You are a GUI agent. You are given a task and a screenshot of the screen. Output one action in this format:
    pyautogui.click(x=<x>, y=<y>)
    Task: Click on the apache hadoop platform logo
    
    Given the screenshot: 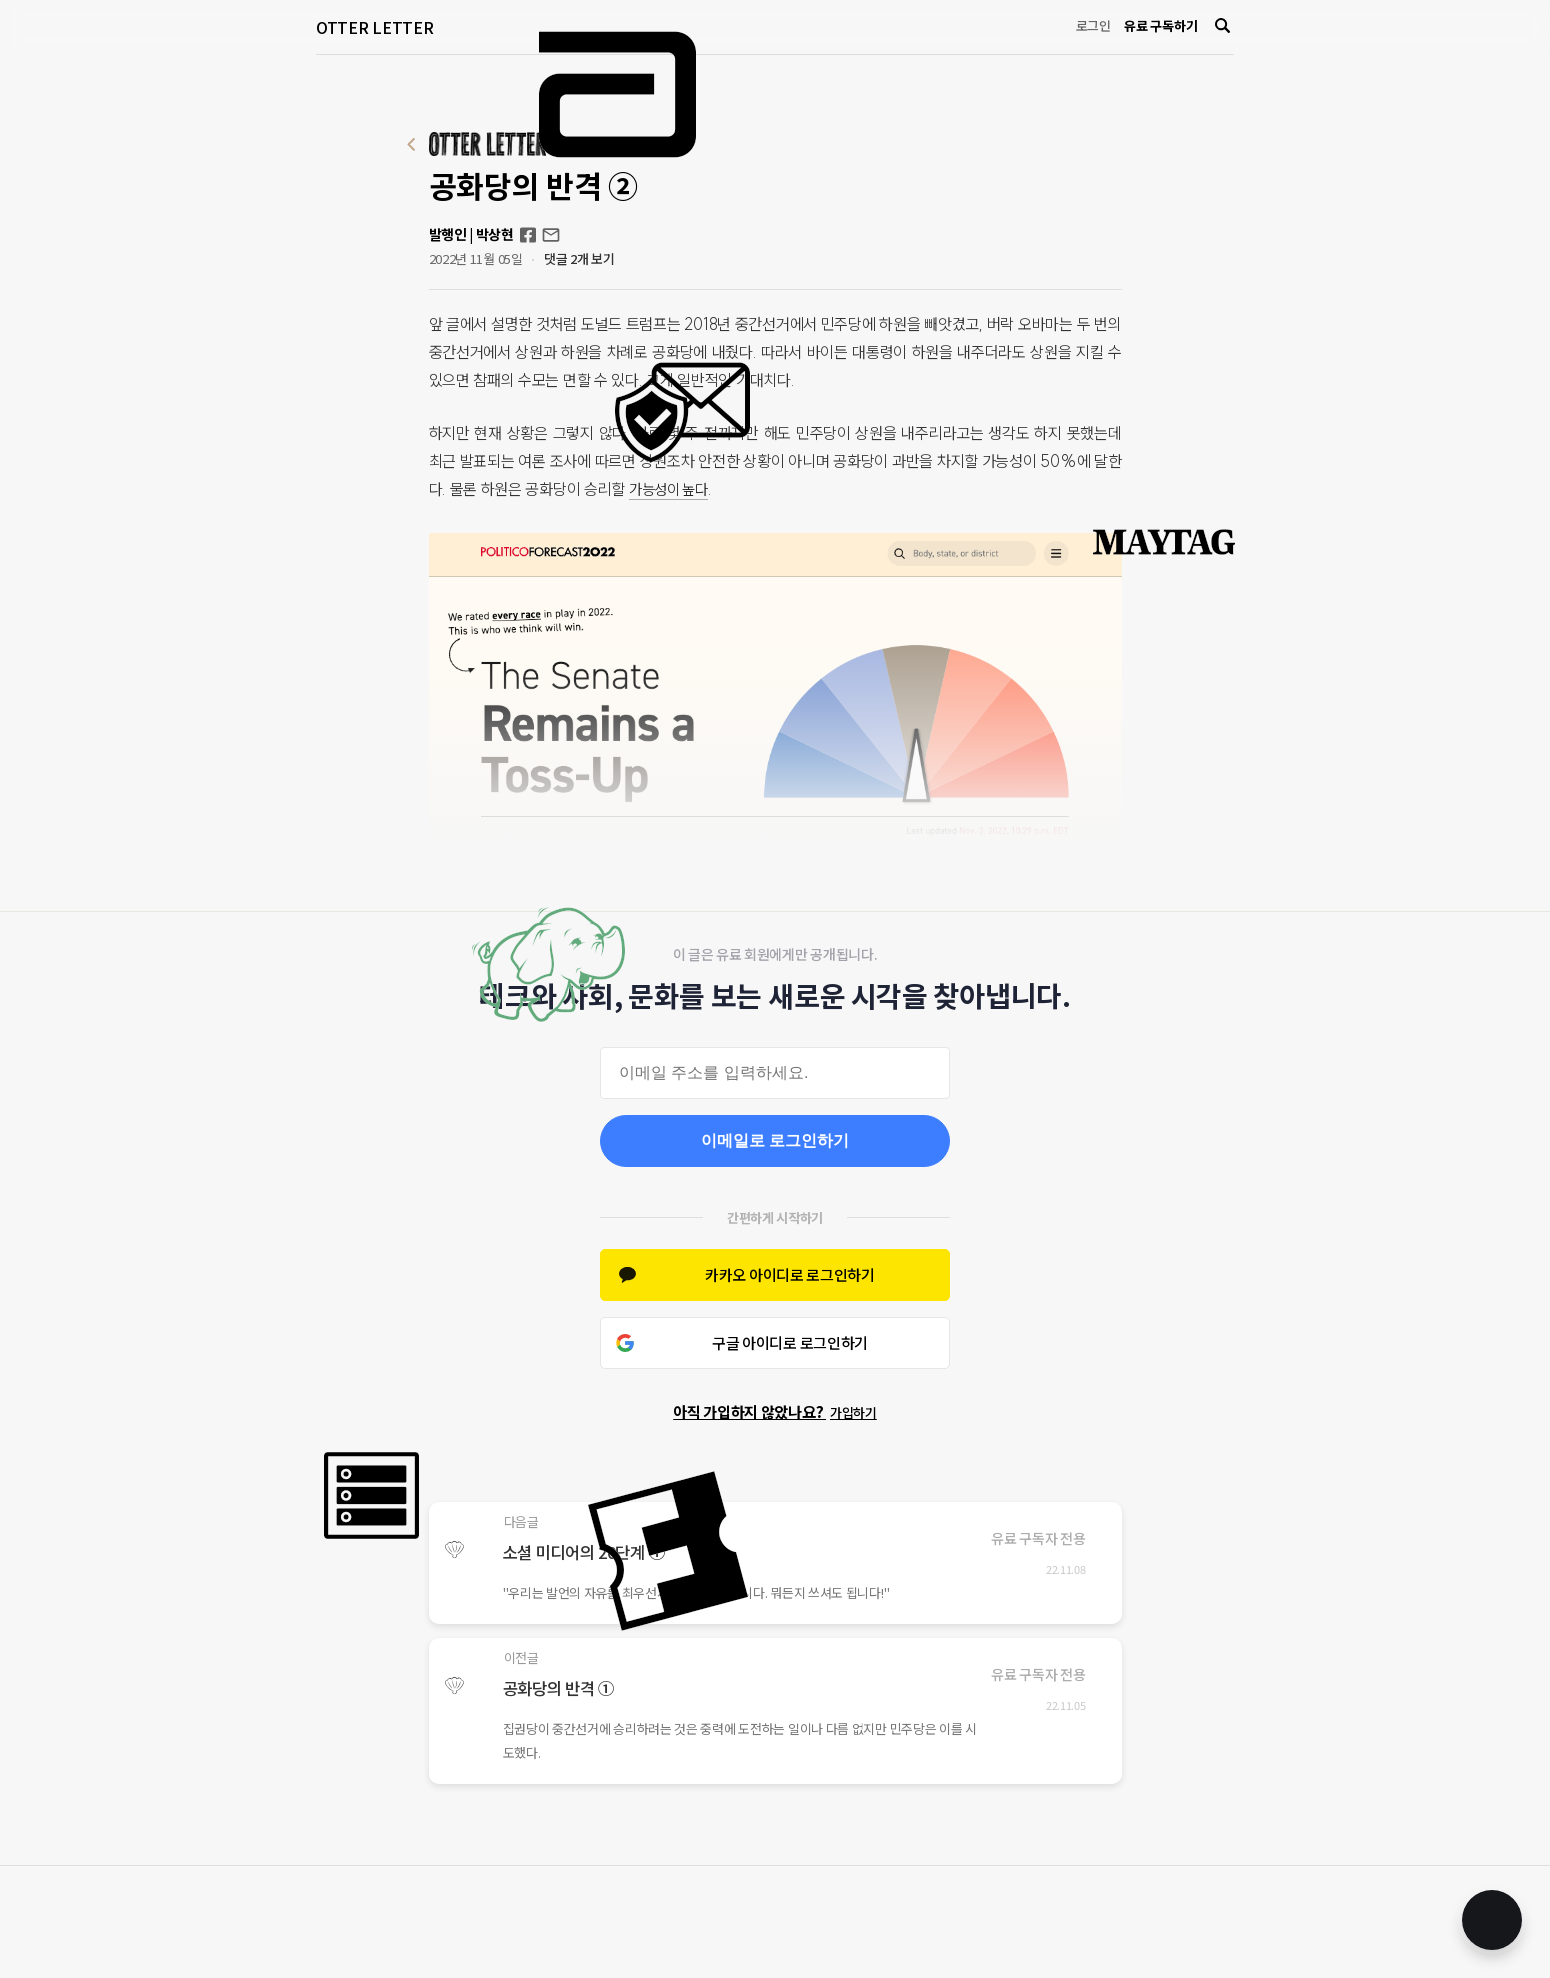 What is the action you would take?
    pyautogui.click(x=548, y=964)
    